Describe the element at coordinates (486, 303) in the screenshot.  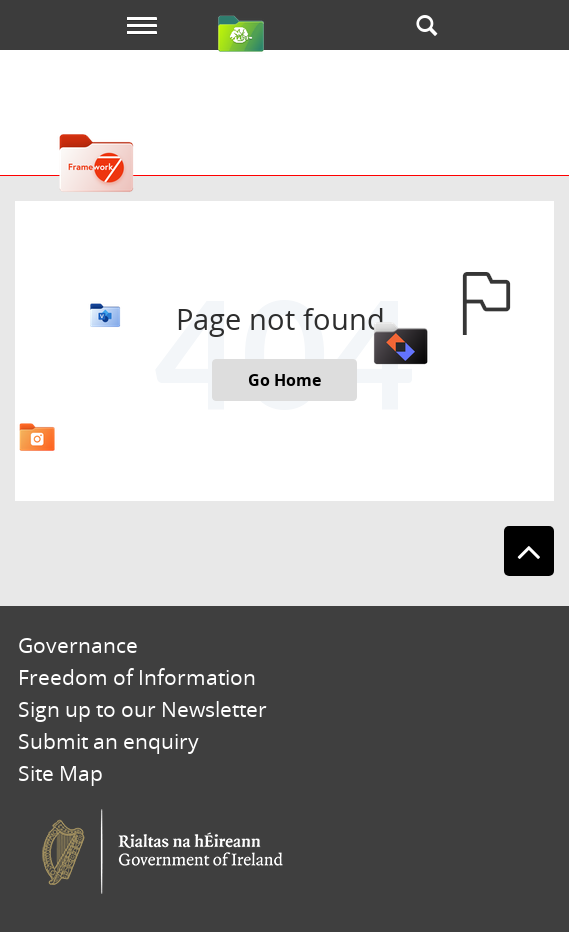
I see `access region or language settings` at that location.